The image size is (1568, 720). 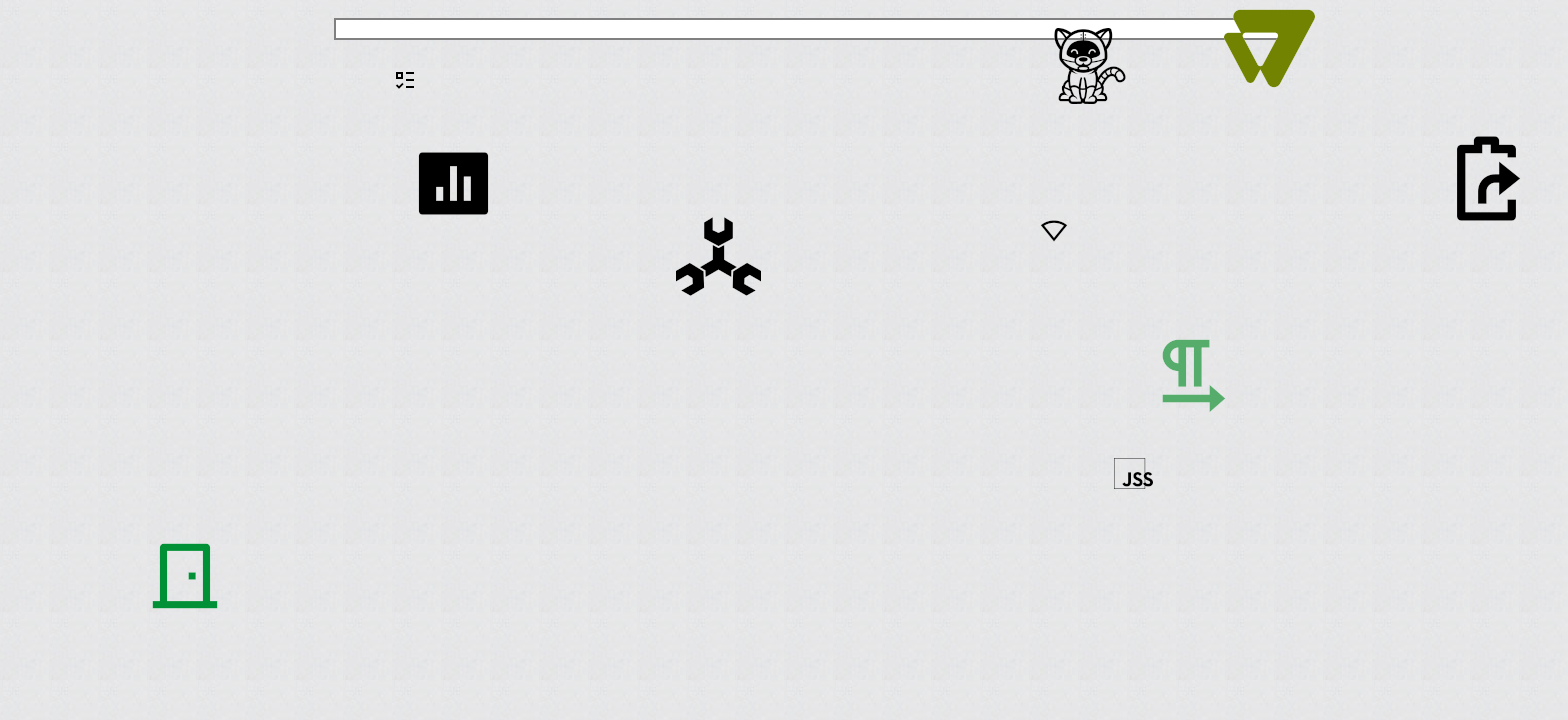 I want to click on JSS (JavaScript Style Sheets) library logo, so click(x=1133, y=473).